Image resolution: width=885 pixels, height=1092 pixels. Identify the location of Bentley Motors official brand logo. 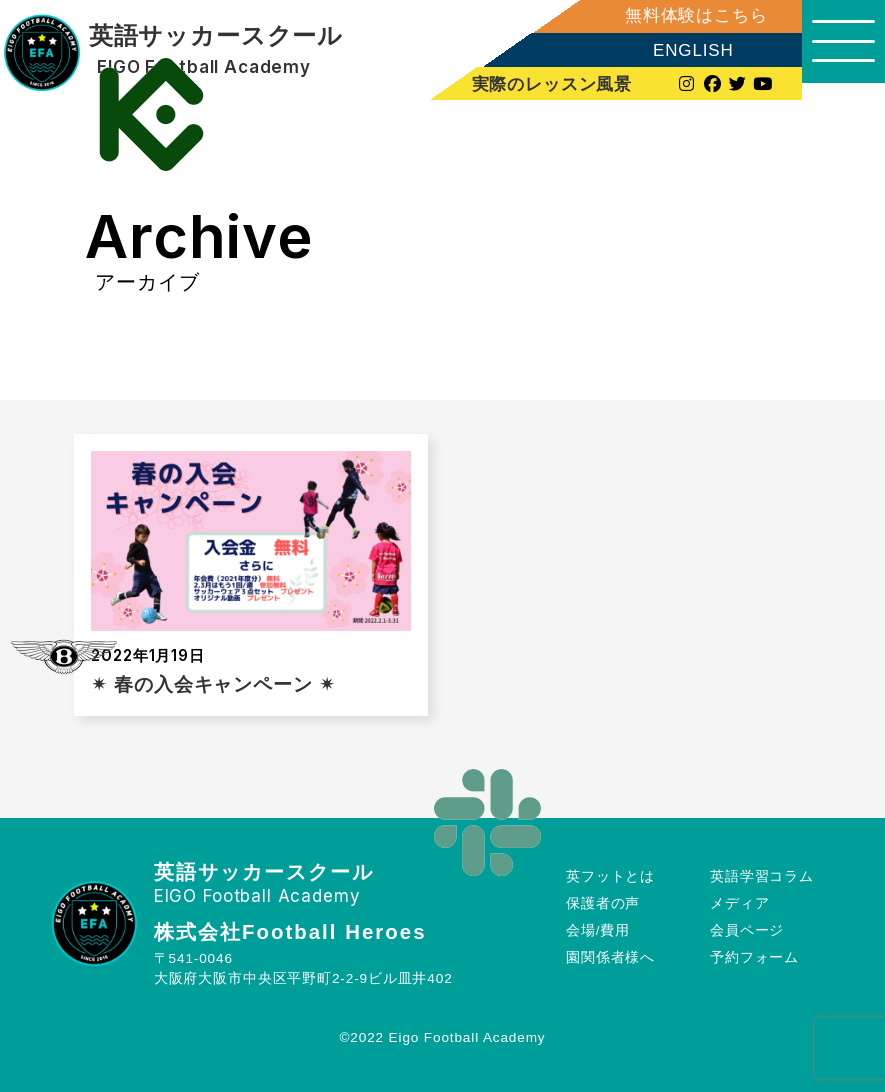
(64, 657).